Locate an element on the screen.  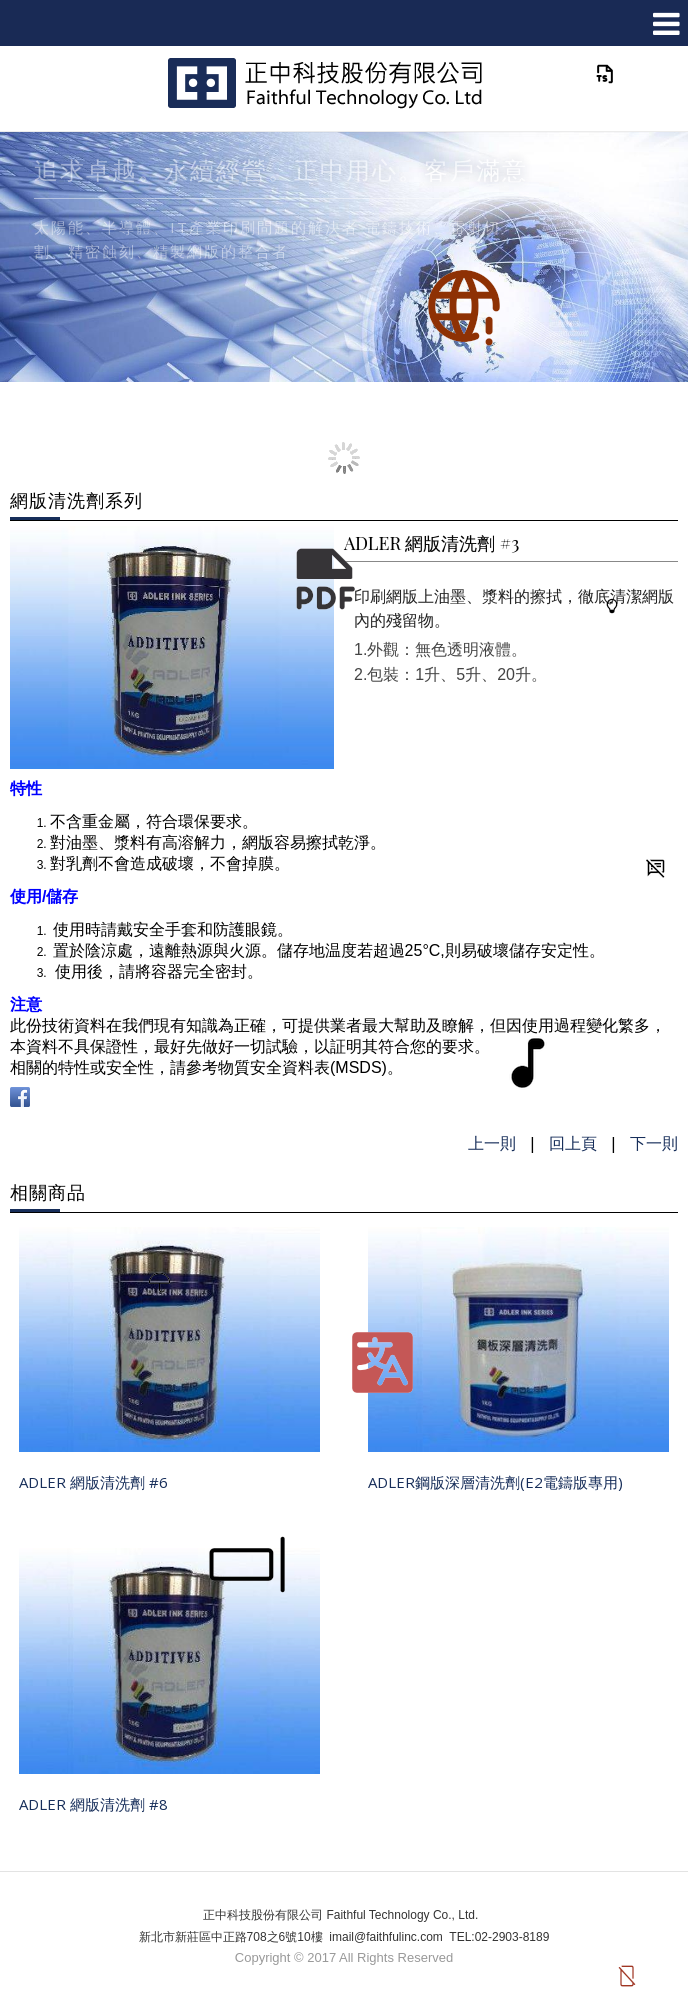
mobile device unavailable or disabled is located at coordinates (627, 1976).